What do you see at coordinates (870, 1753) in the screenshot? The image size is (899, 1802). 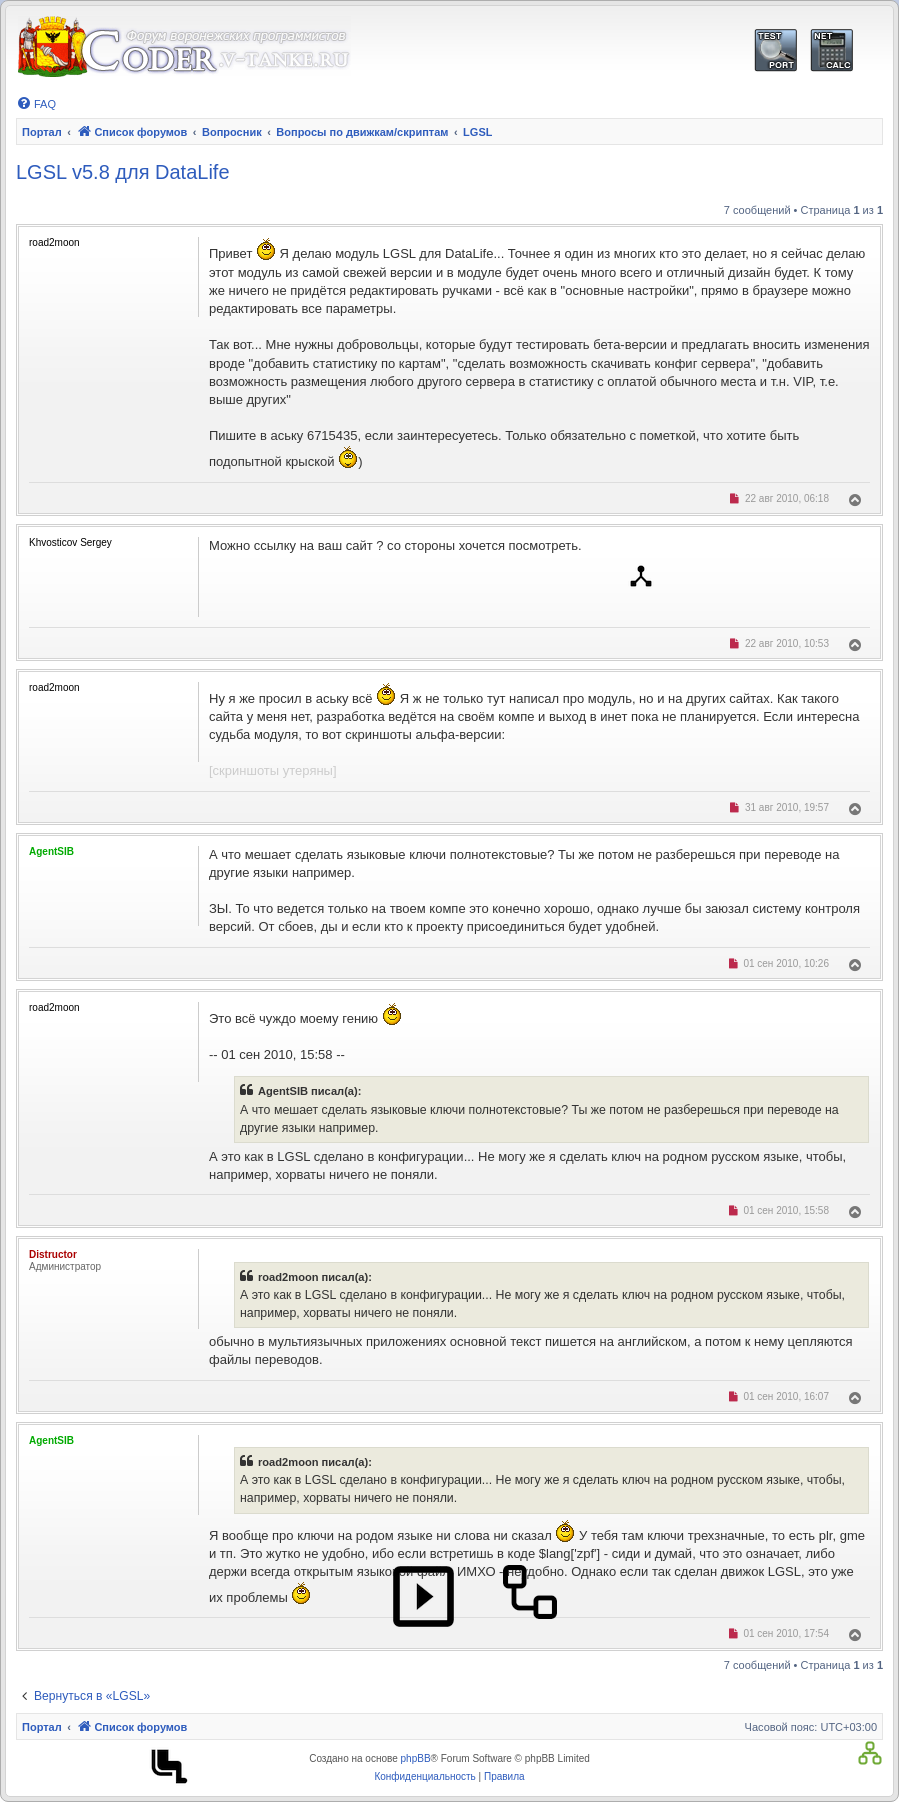 I see `view site structure or hierarchy` at bounding box center [870, 1753].